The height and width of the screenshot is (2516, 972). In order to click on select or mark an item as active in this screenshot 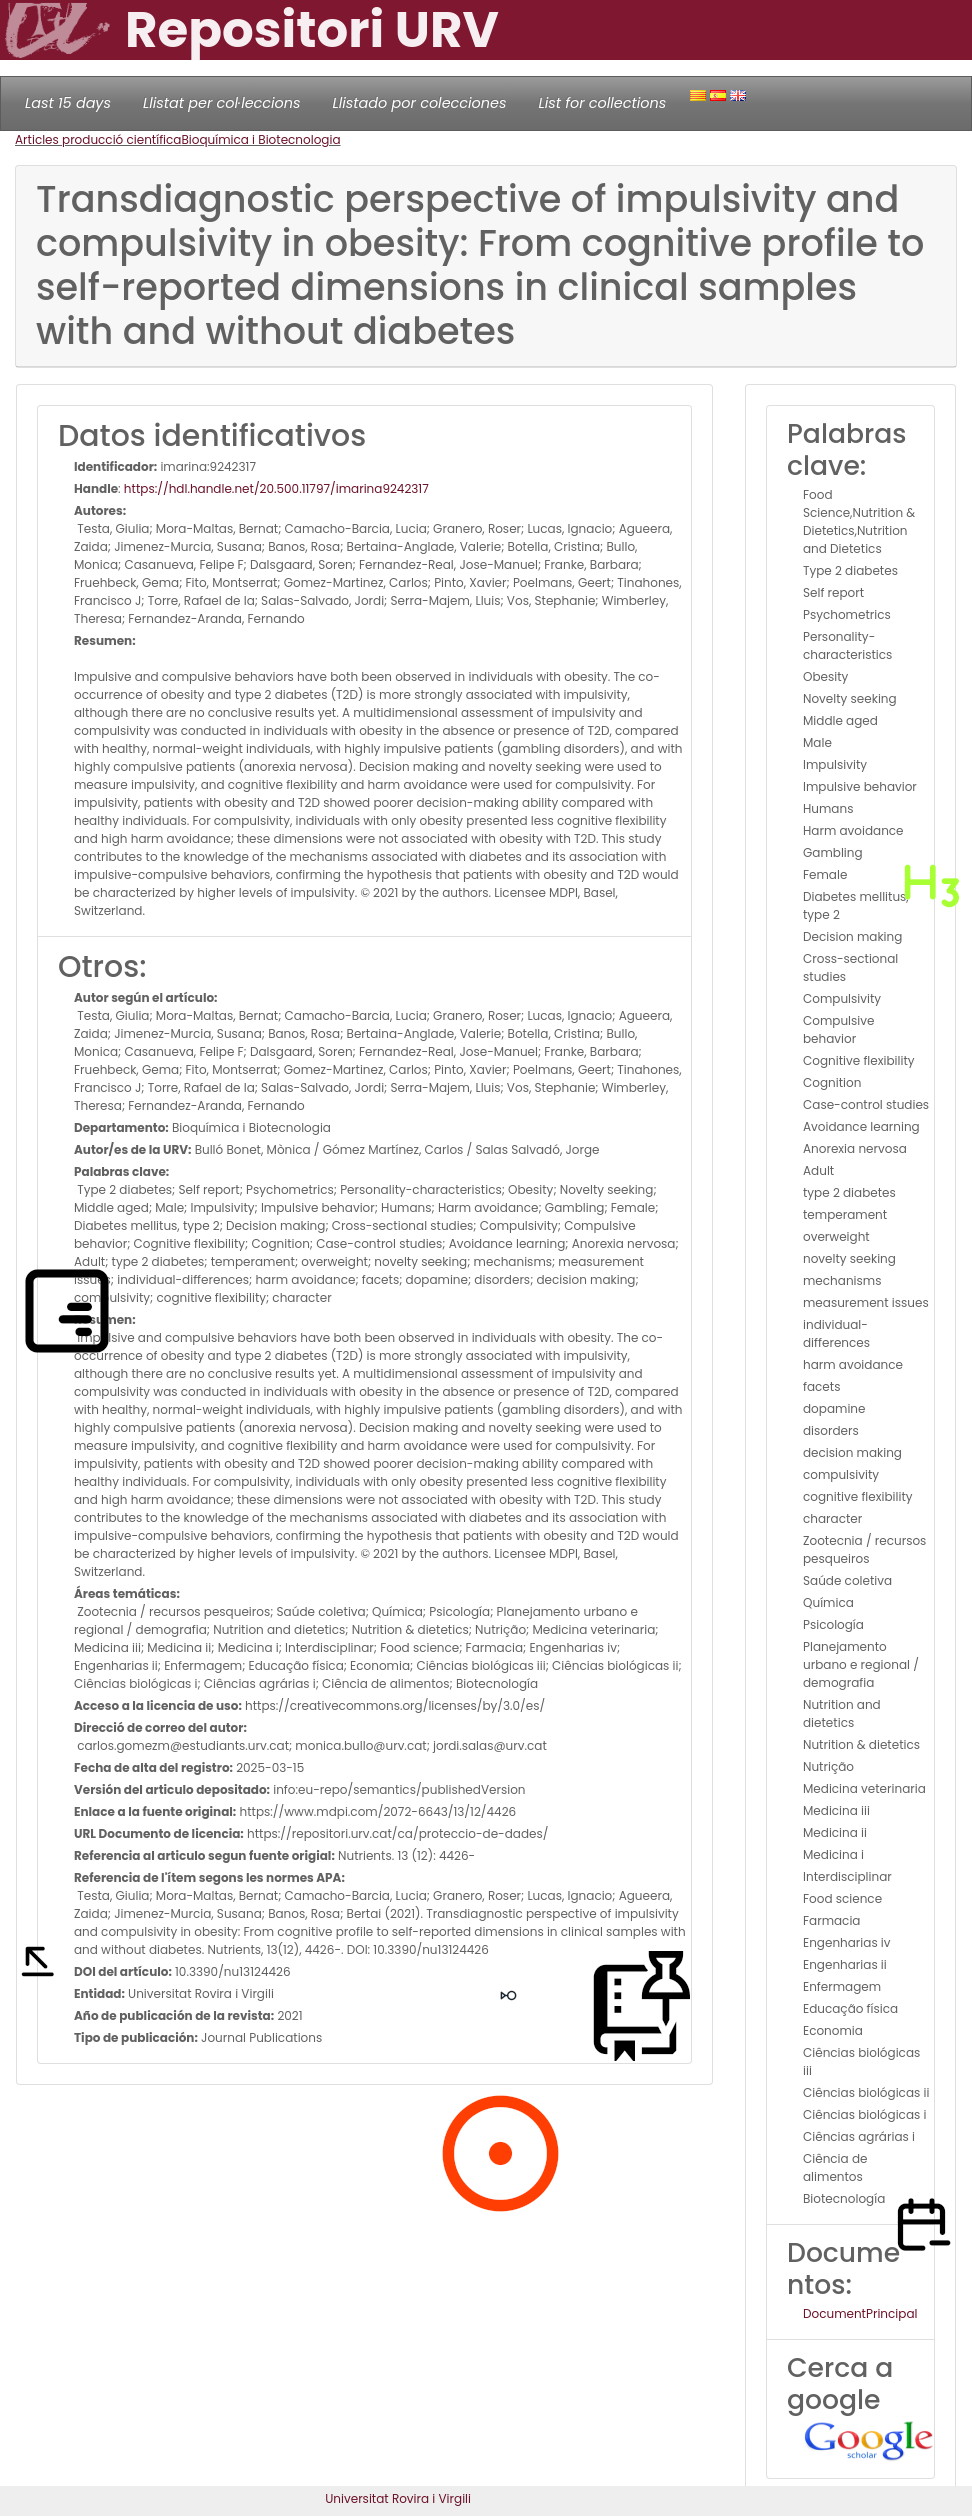, I will do `click(500, 2153)`.